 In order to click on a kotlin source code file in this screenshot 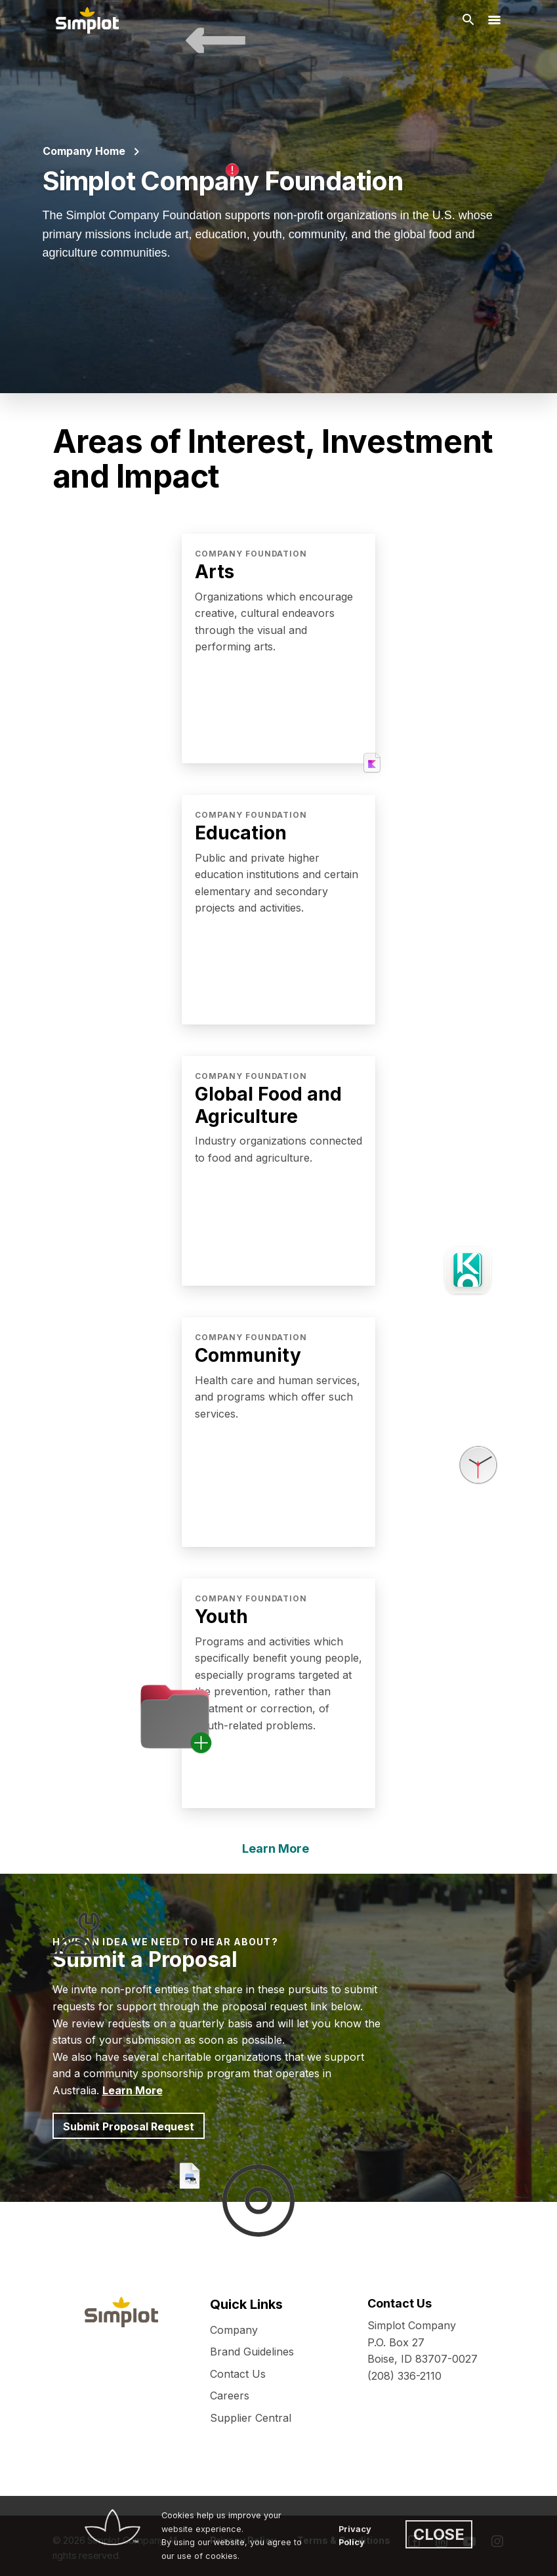, I will do `click(372, 763)`.